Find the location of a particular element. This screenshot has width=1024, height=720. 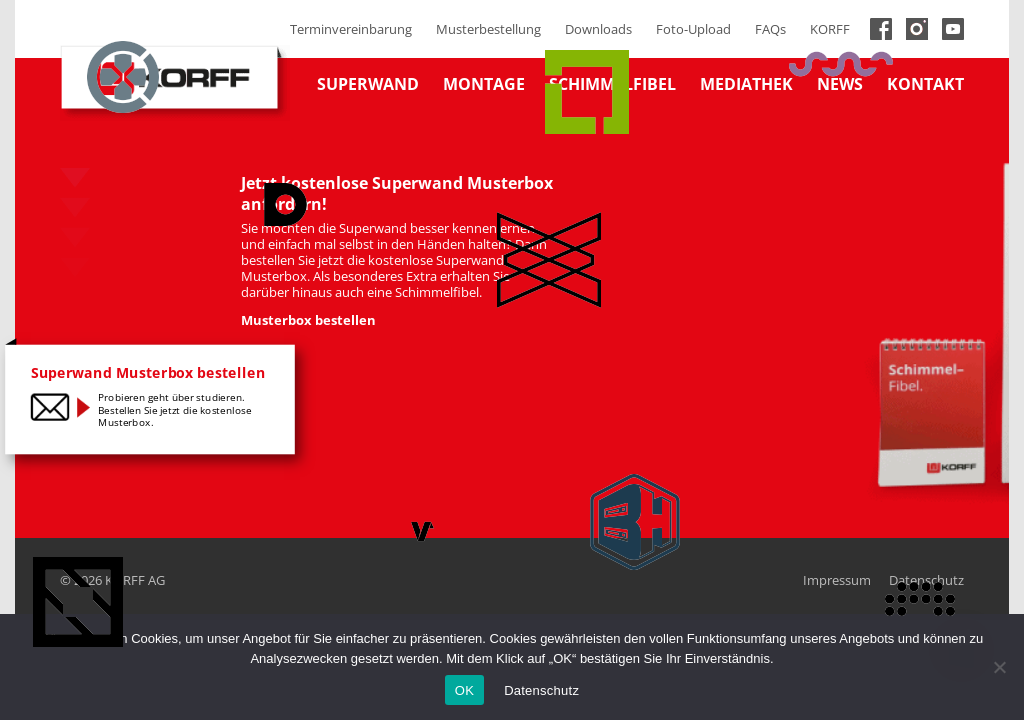

SWR (stale-while-revalidate) library logo is located at coordinates (841, 64).